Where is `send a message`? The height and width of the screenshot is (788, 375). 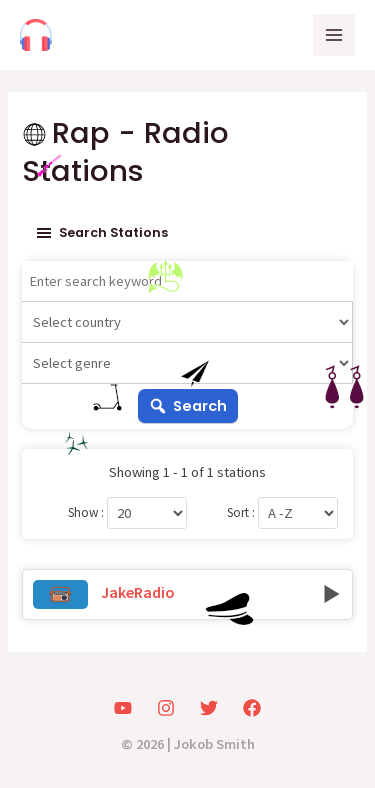 send a message is located at coordinates (195, 374).